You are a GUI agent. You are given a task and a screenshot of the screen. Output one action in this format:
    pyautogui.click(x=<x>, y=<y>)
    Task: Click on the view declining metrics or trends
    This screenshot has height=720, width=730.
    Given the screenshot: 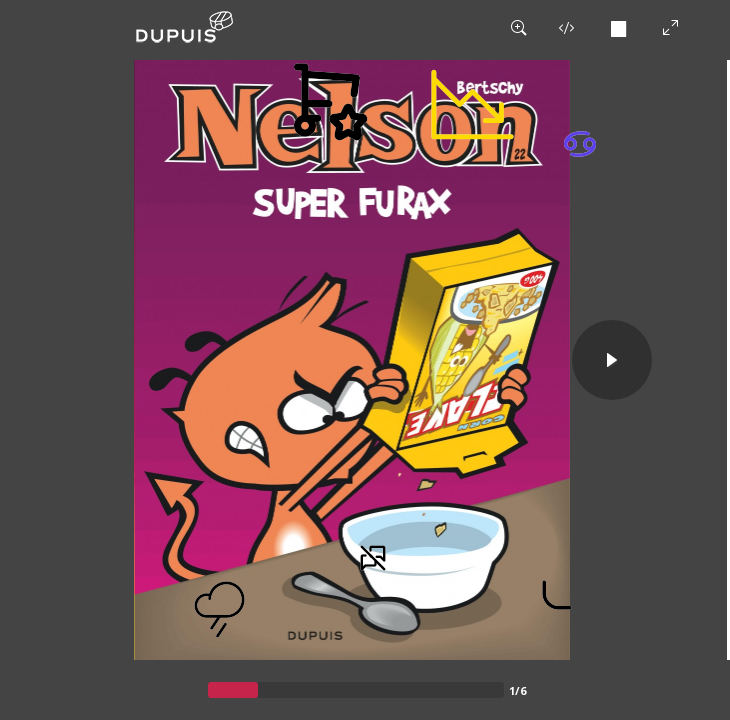 What is the action you would take?
    pyautogui.click(x=472, y=104)
    